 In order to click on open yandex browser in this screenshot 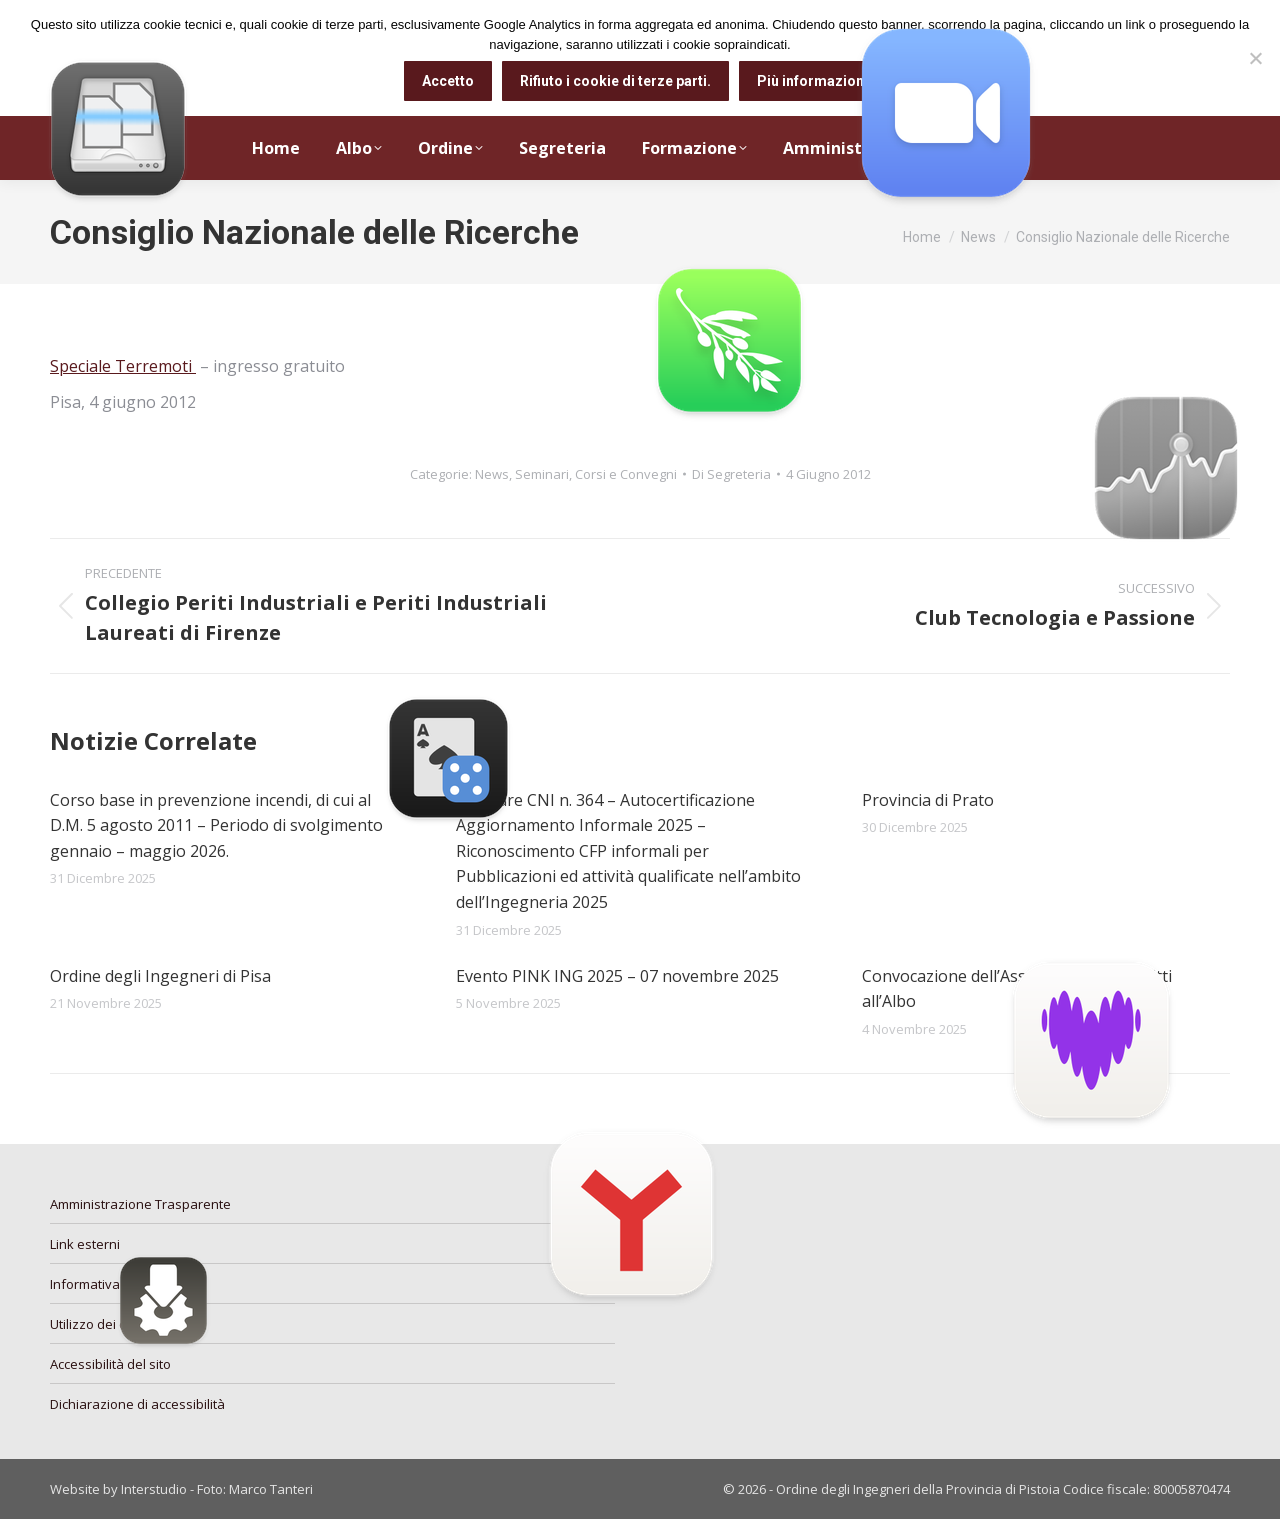, I will do `click(631, 1214)`.